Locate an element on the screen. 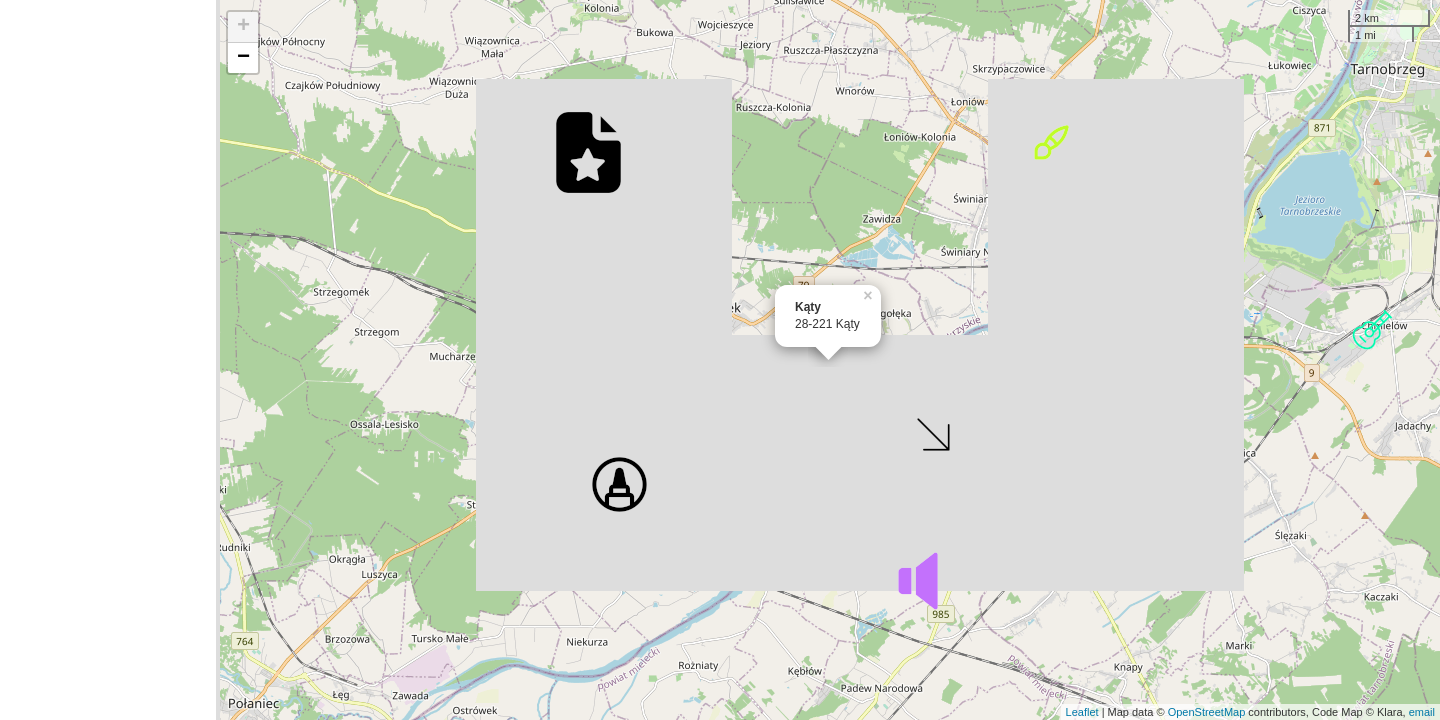 The image size is (1440, 720). speaker with no volume output is located at coordinates (929, 581).